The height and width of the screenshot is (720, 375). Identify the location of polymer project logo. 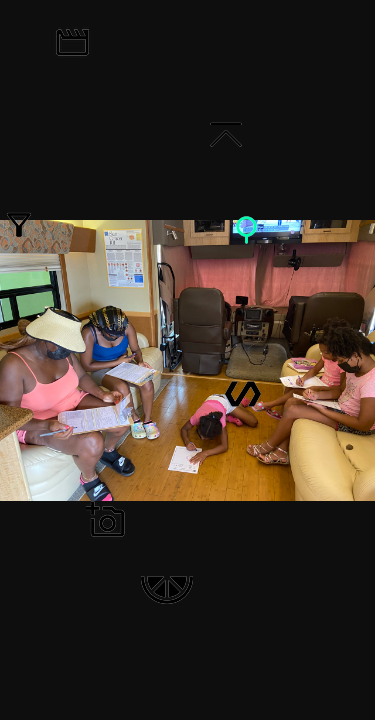
(243, 394).